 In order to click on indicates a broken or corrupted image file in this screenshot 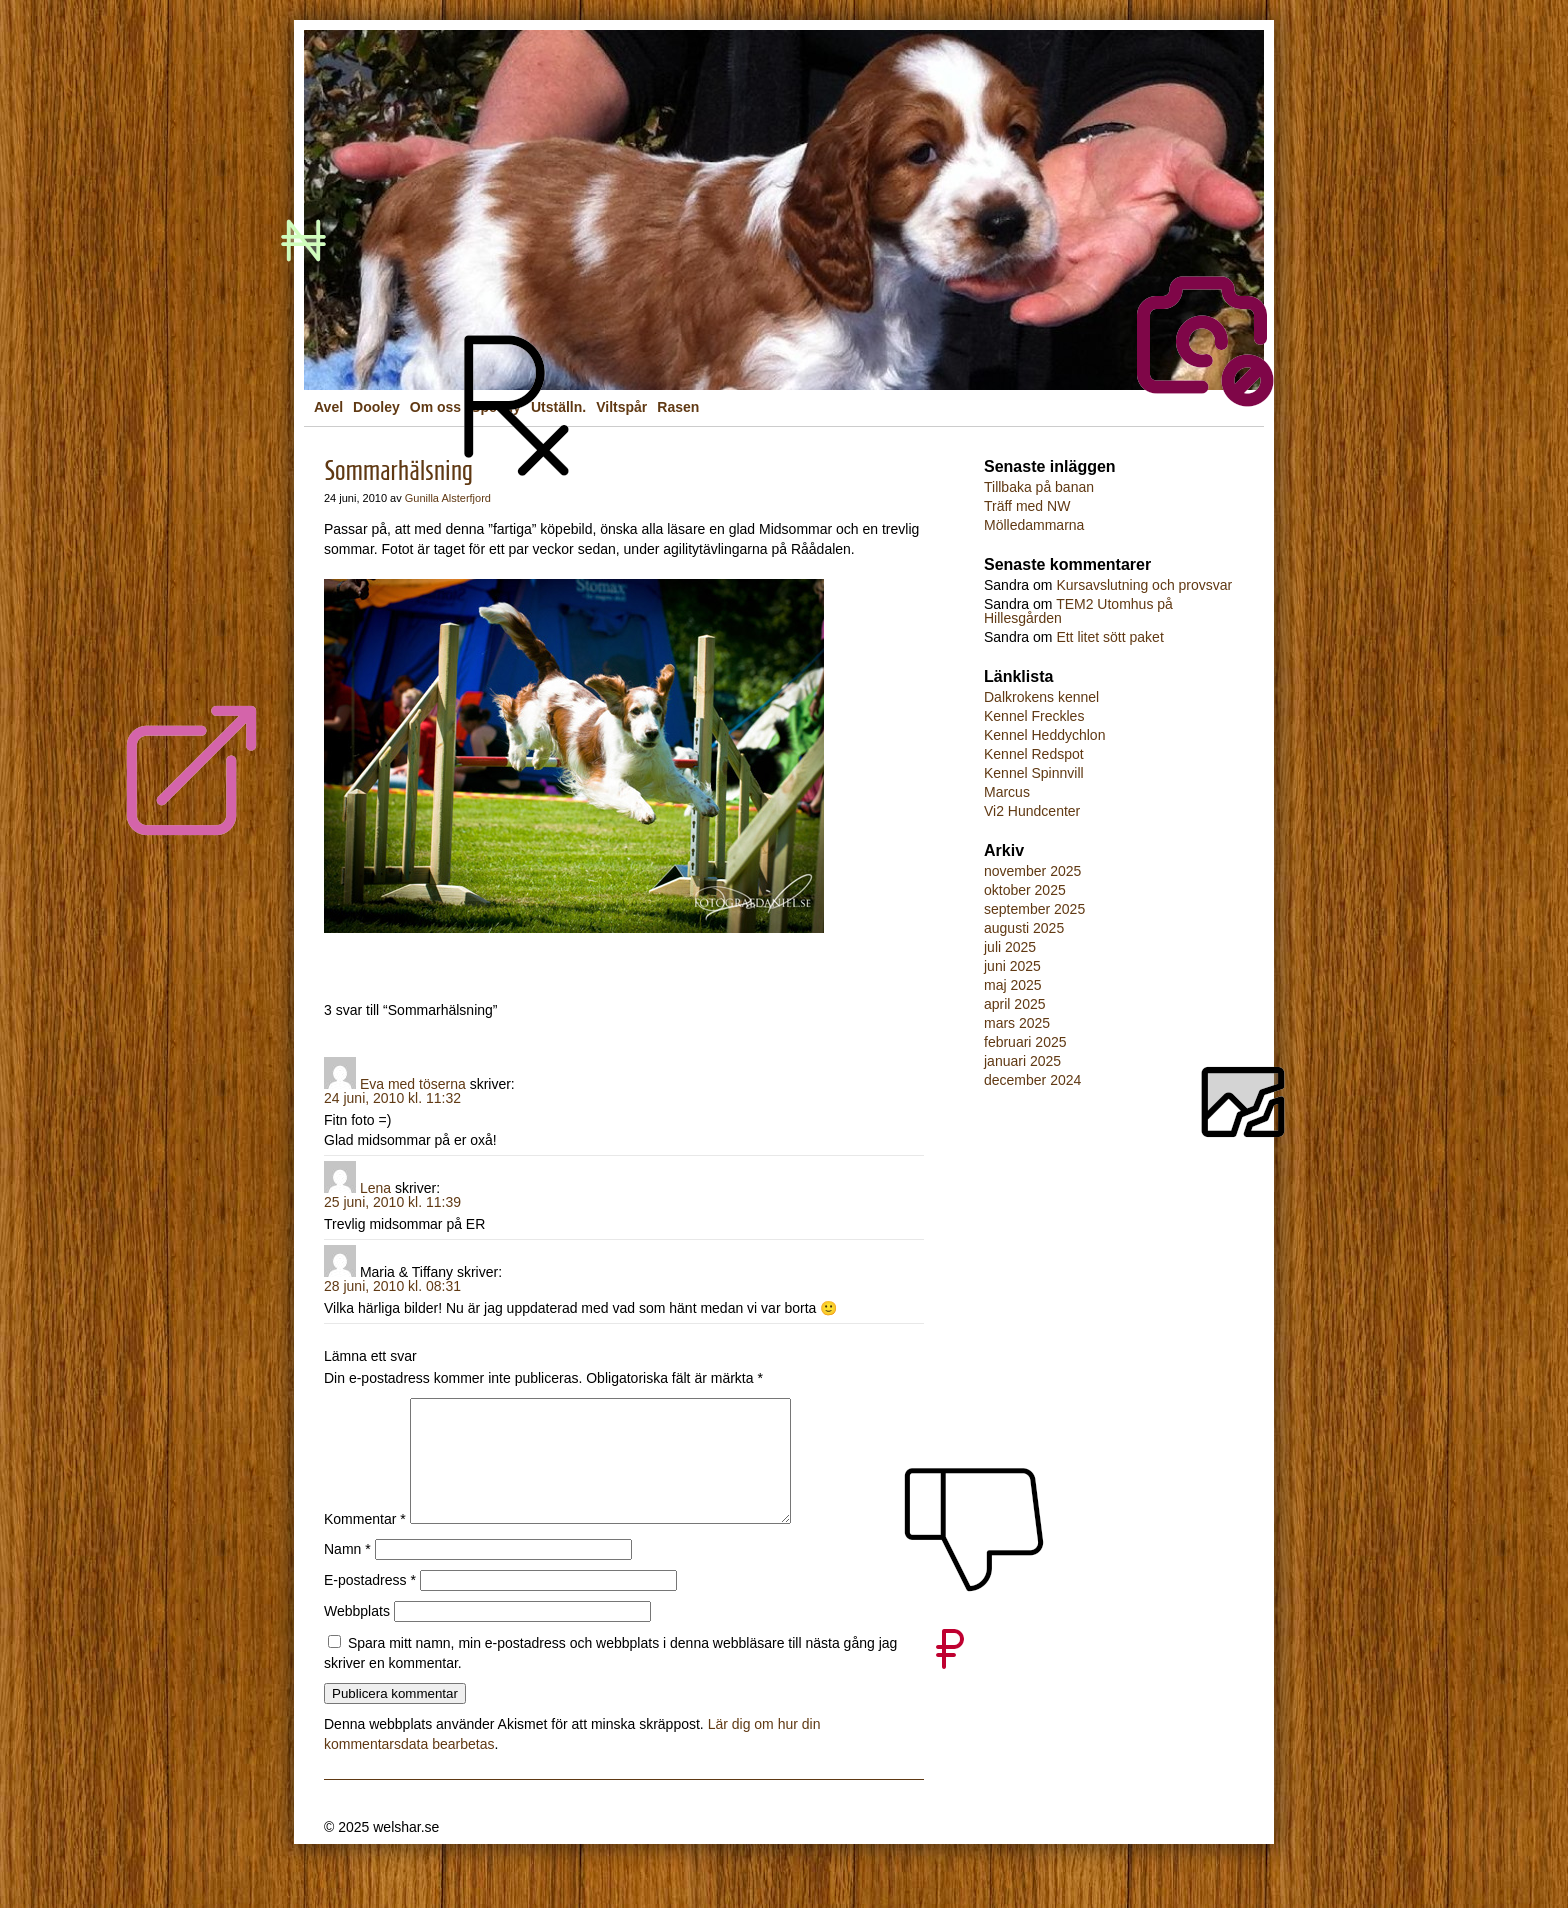, I will do `click(1243, 1102)`.